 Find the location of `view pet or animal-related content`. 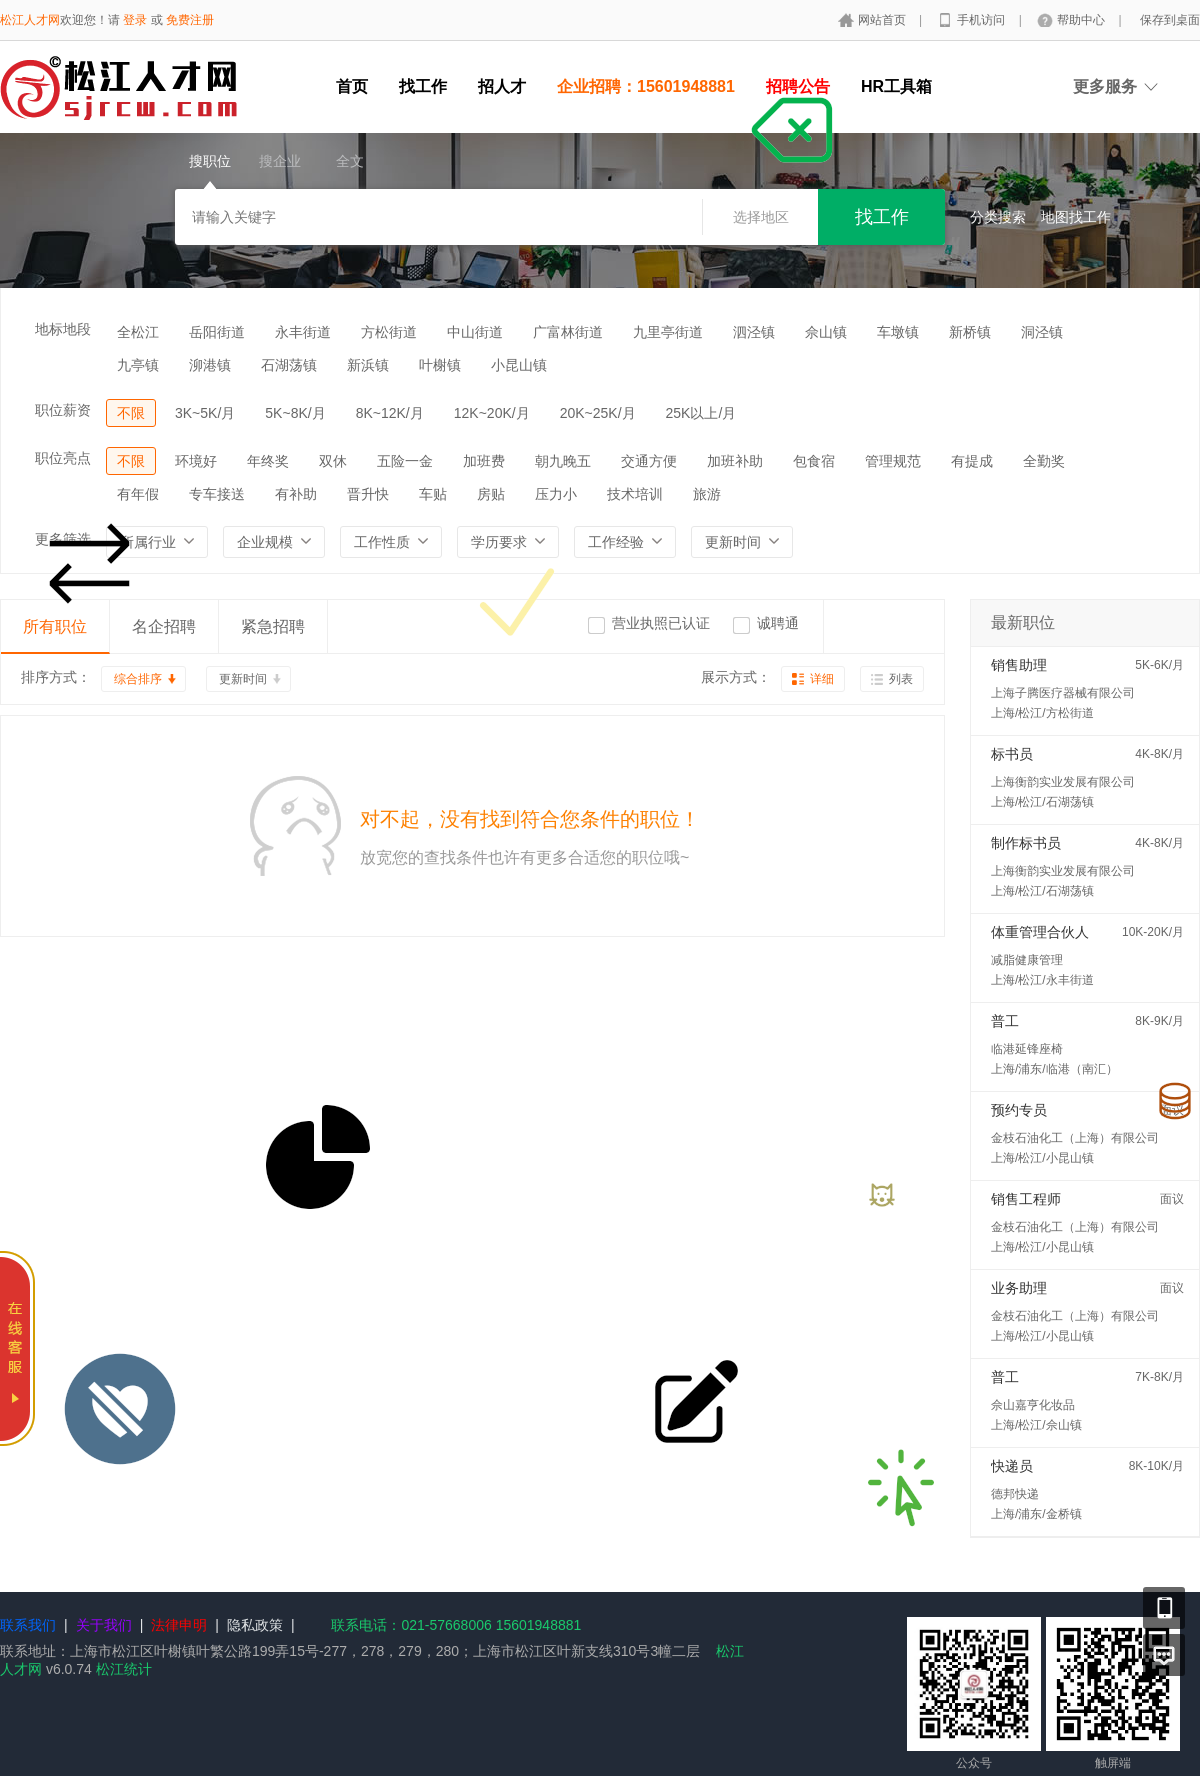

view pet or animal-related content is located at coordinates (882, 1195).